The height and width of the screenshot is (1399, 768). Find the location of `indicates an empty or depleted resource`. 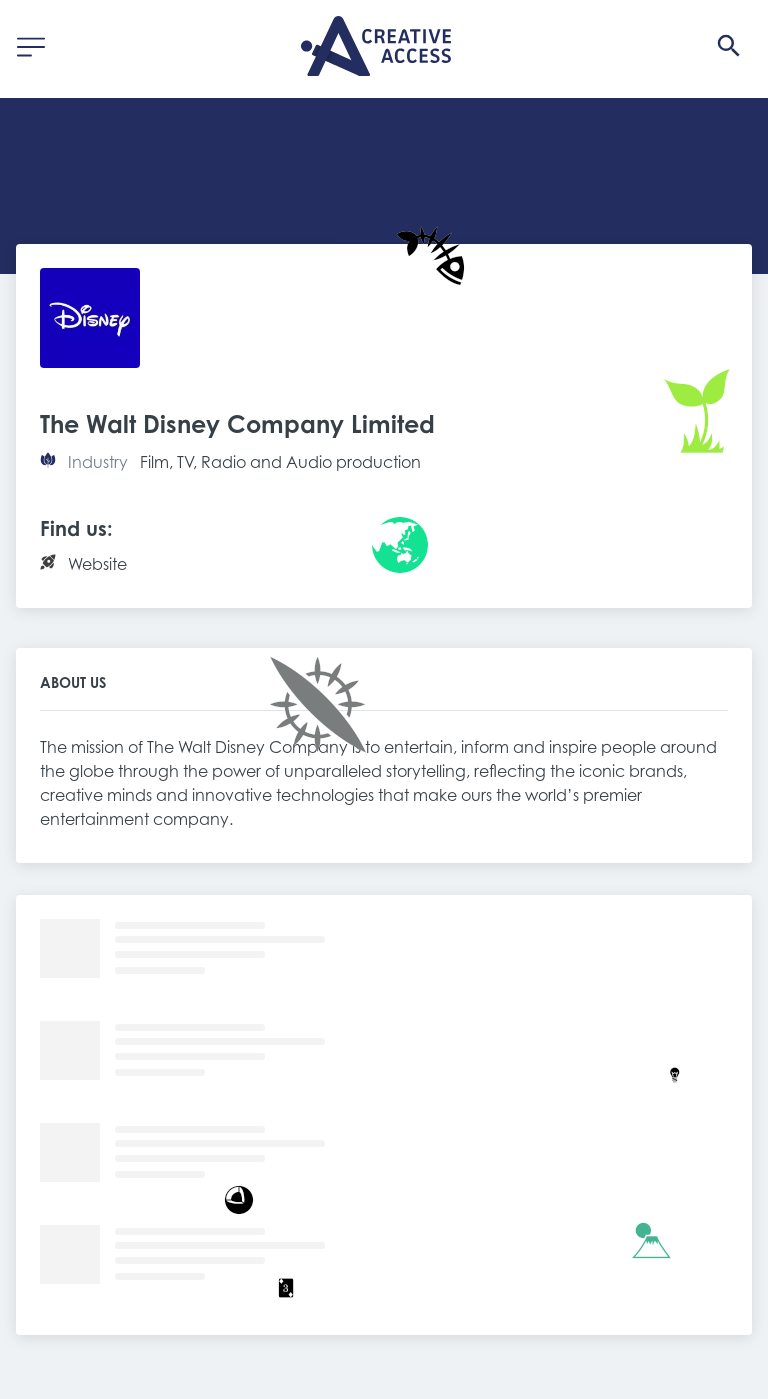

indicates an empty or depleted resource is located at coordinates (430, 255).